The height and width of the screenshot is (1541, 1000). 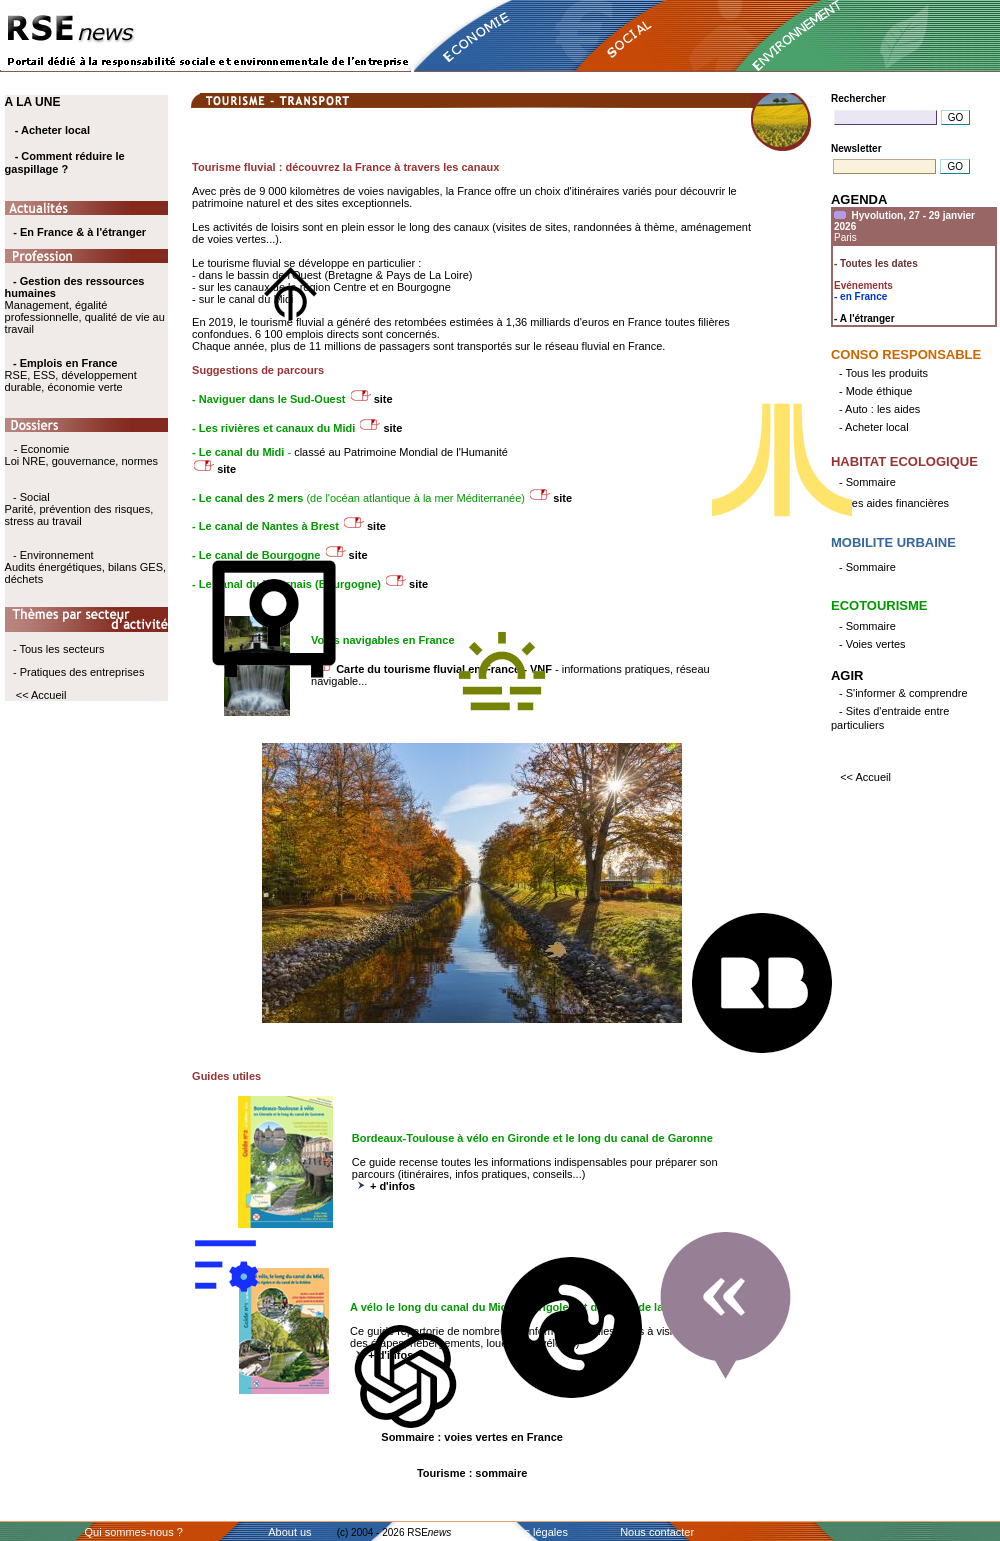 I want to click on open tasmota smart home firmware settings, so click(x=290, y=293).